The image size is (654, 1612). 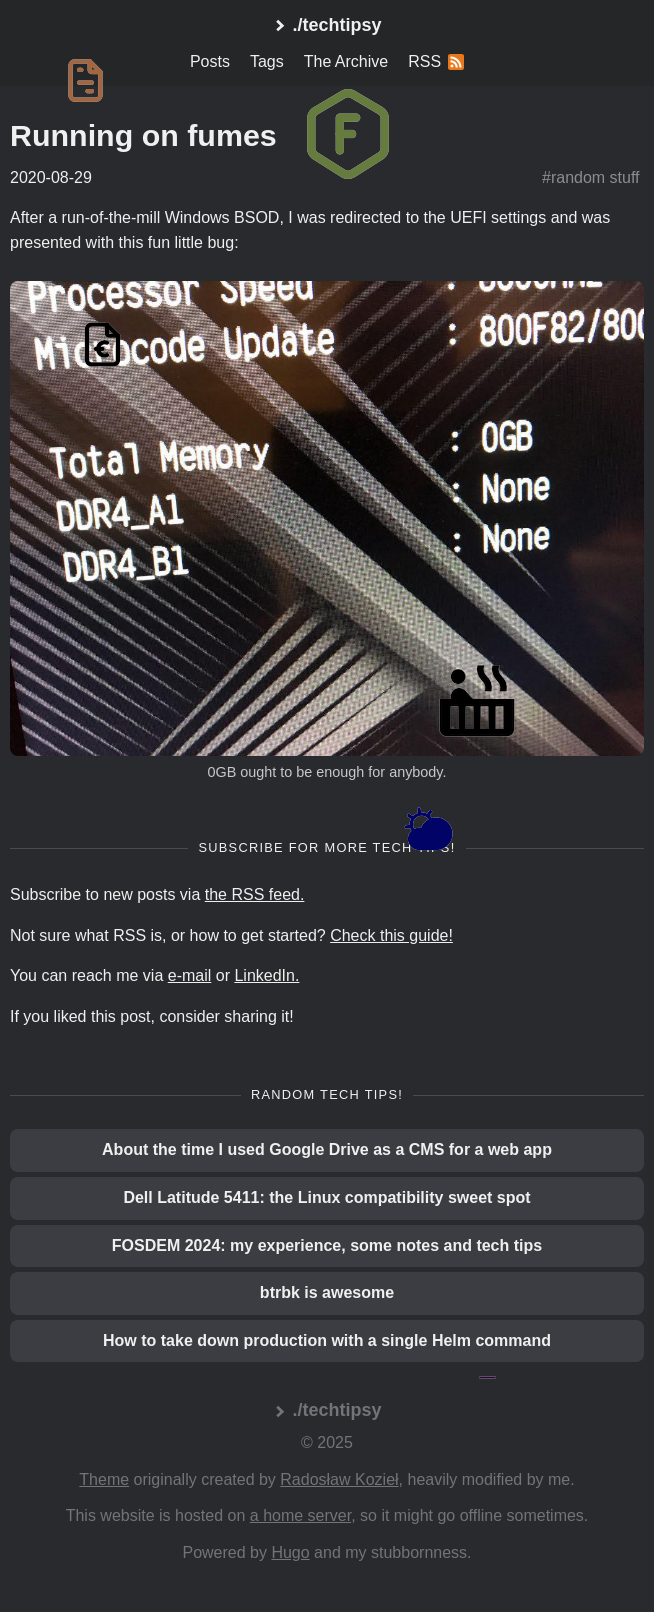 What do you see at coordinates (477, 699) in the screenshot?
I see `view hot tub or spa amenities` at bounding box center [477, 699].